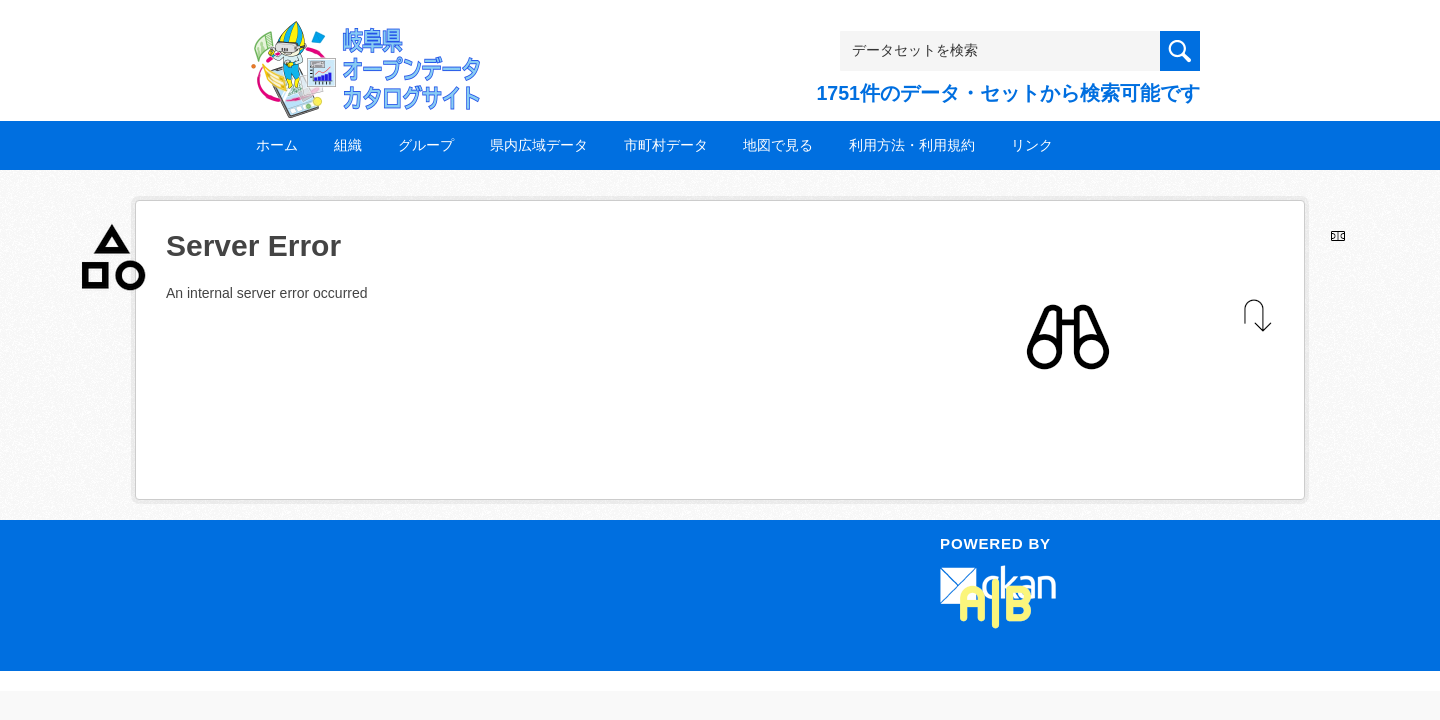  Describe the element at coordinates (995, 603) in the screenshot. I see `toggle between A/B testing variants` at that location.